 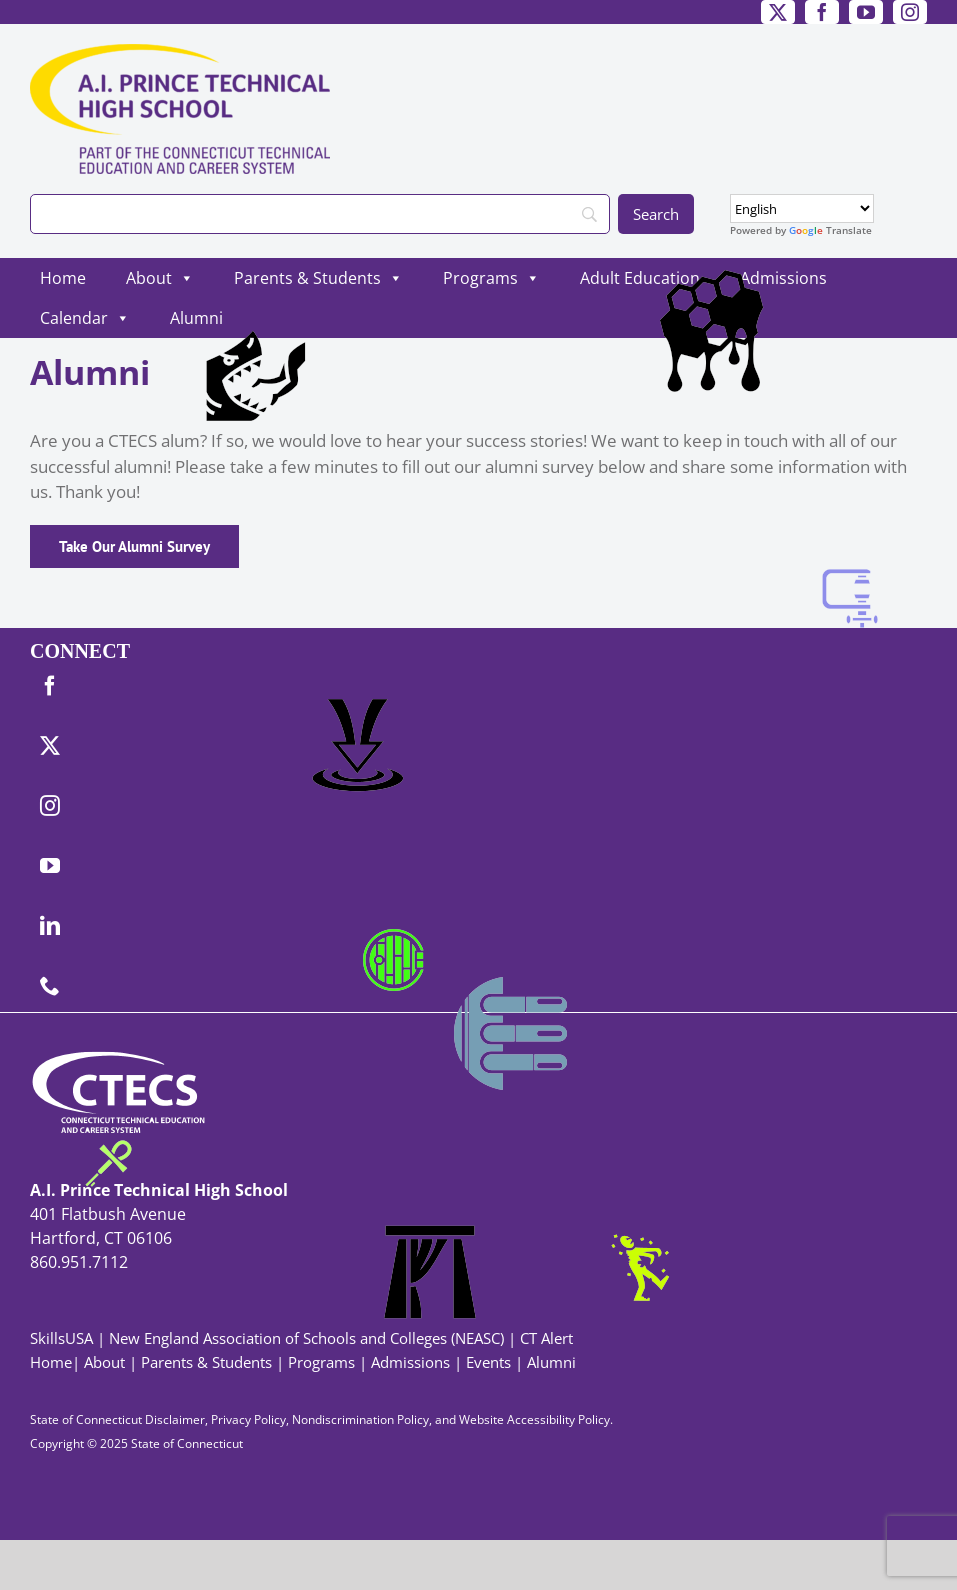 What do you see at coordinates (108, 1163) in the screenshot?
I see `millennium key item from yu-gi-oh series` at bounding box center [108, 1163].